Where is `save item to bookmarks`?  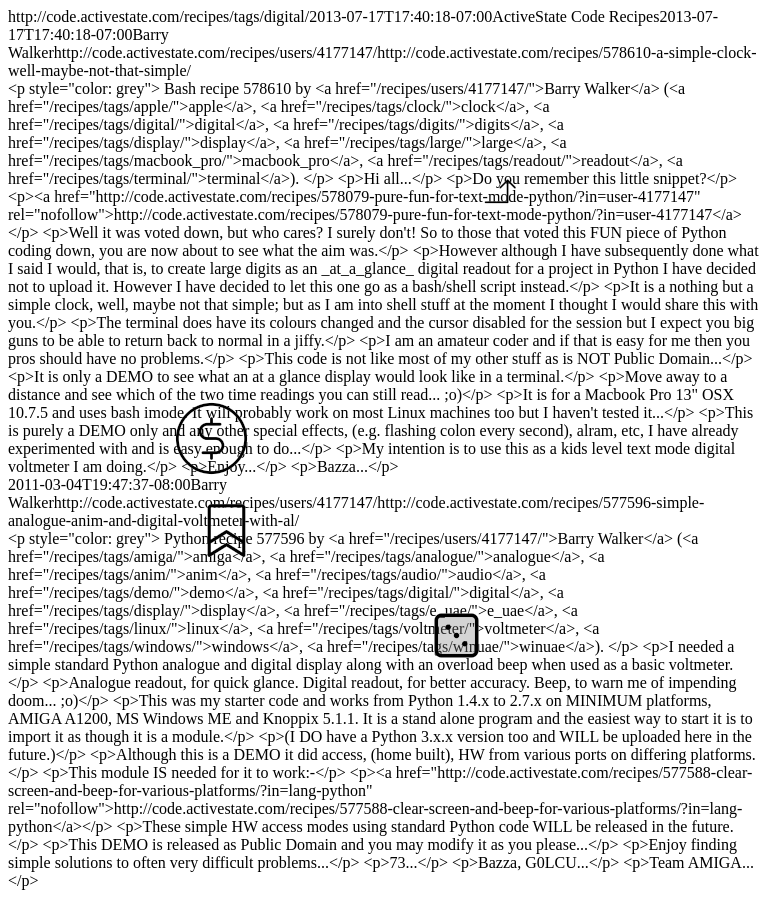 save item to bookmarks is located at coordinates (226, 529).